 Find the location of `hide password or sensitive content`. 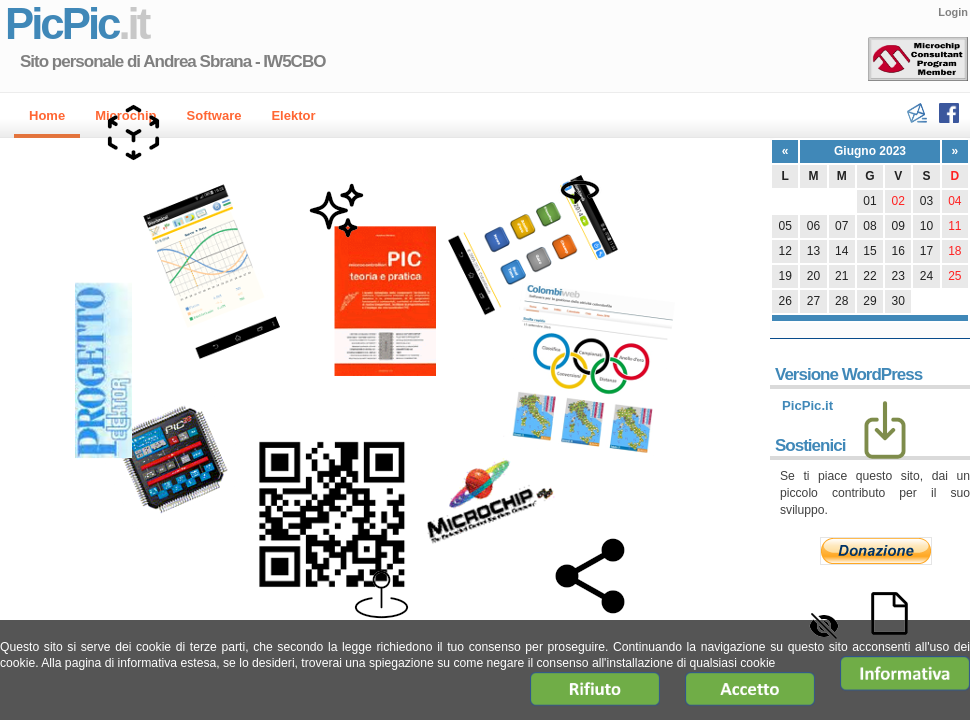

hide password or sensitive content is located at coordinates (824, 626).